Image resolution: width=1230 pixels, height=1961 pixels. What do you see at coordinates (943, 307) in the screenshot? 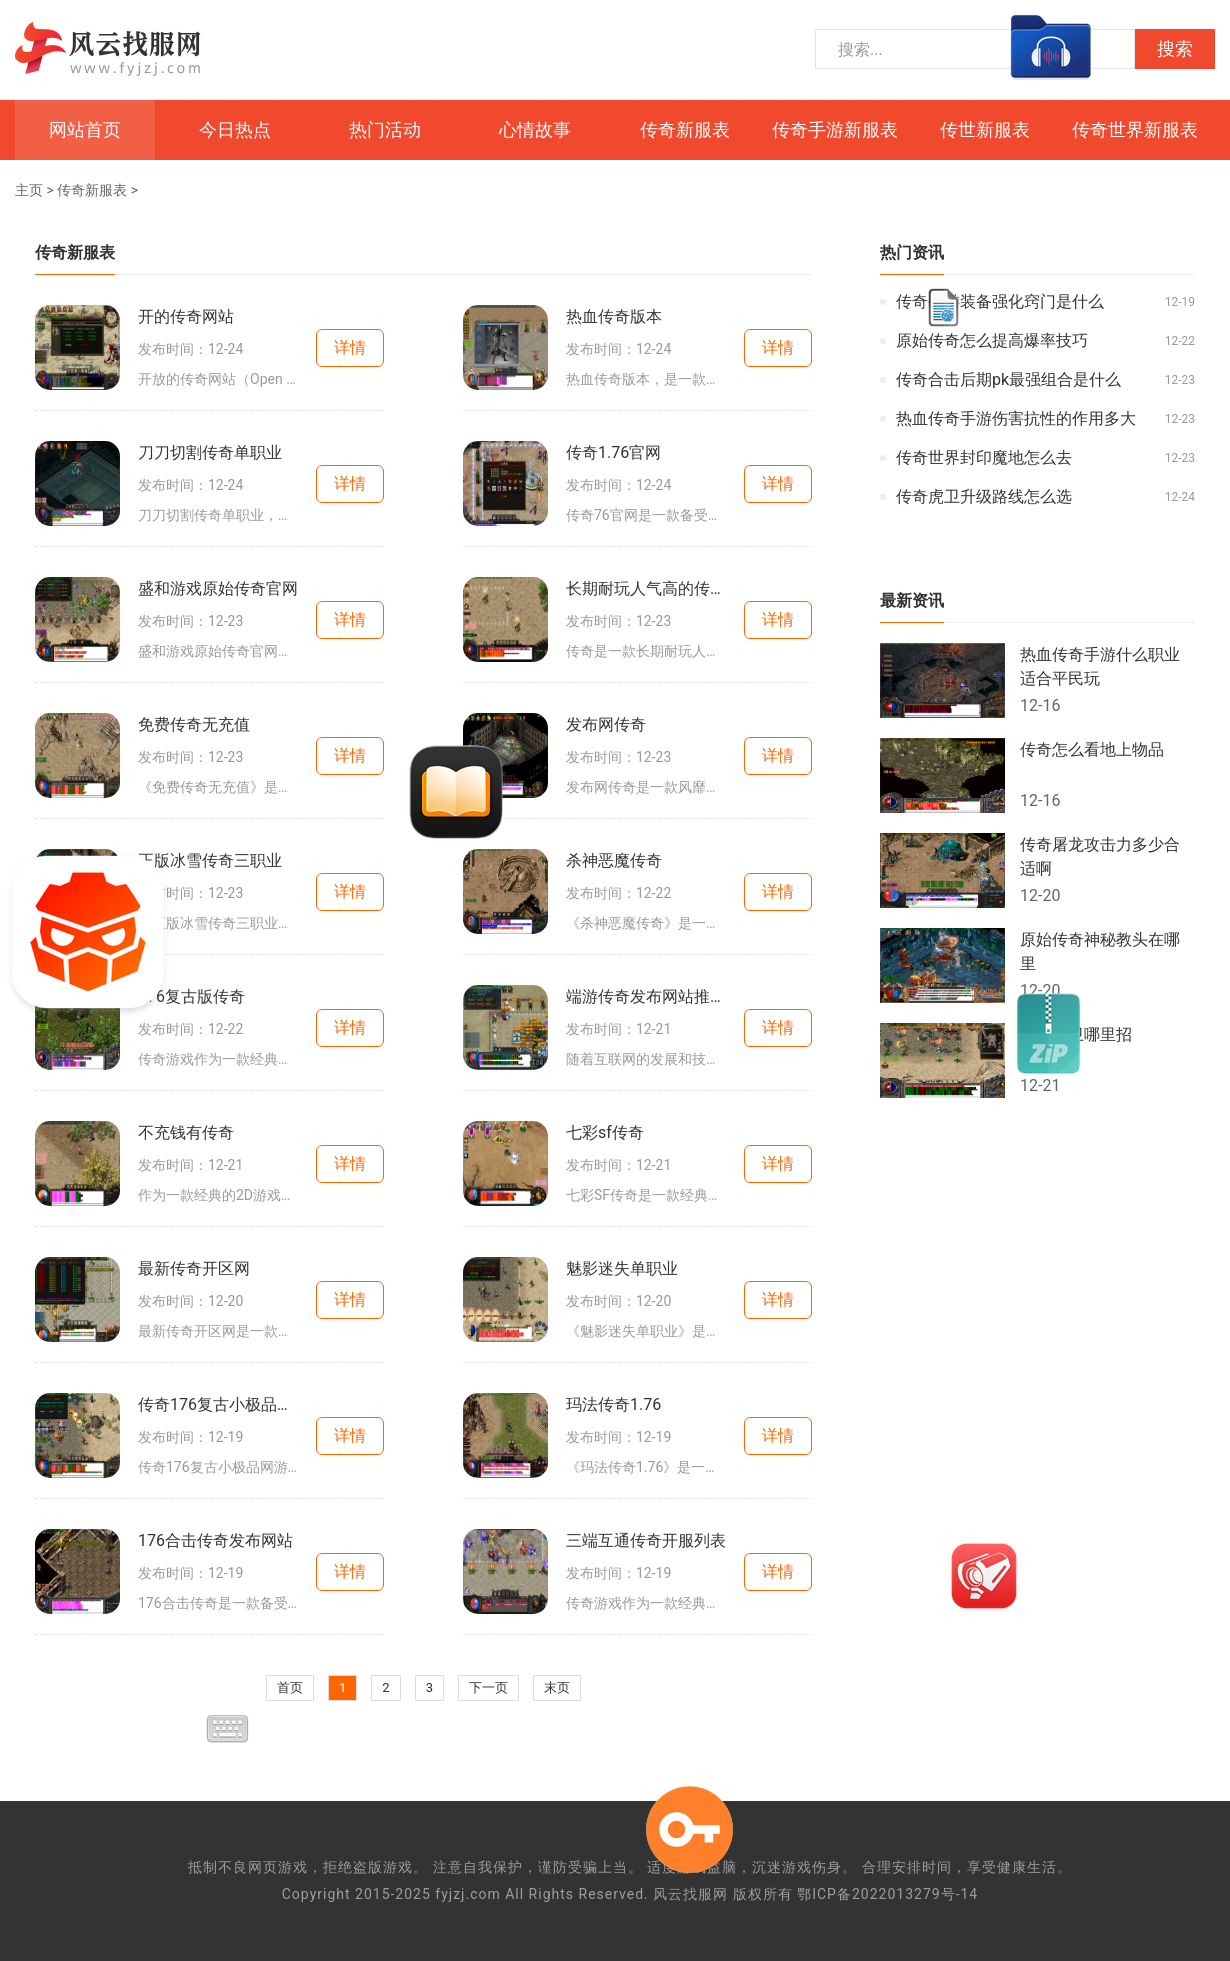
I see `libreoffice web template document file` at bounding box center [943, 307].